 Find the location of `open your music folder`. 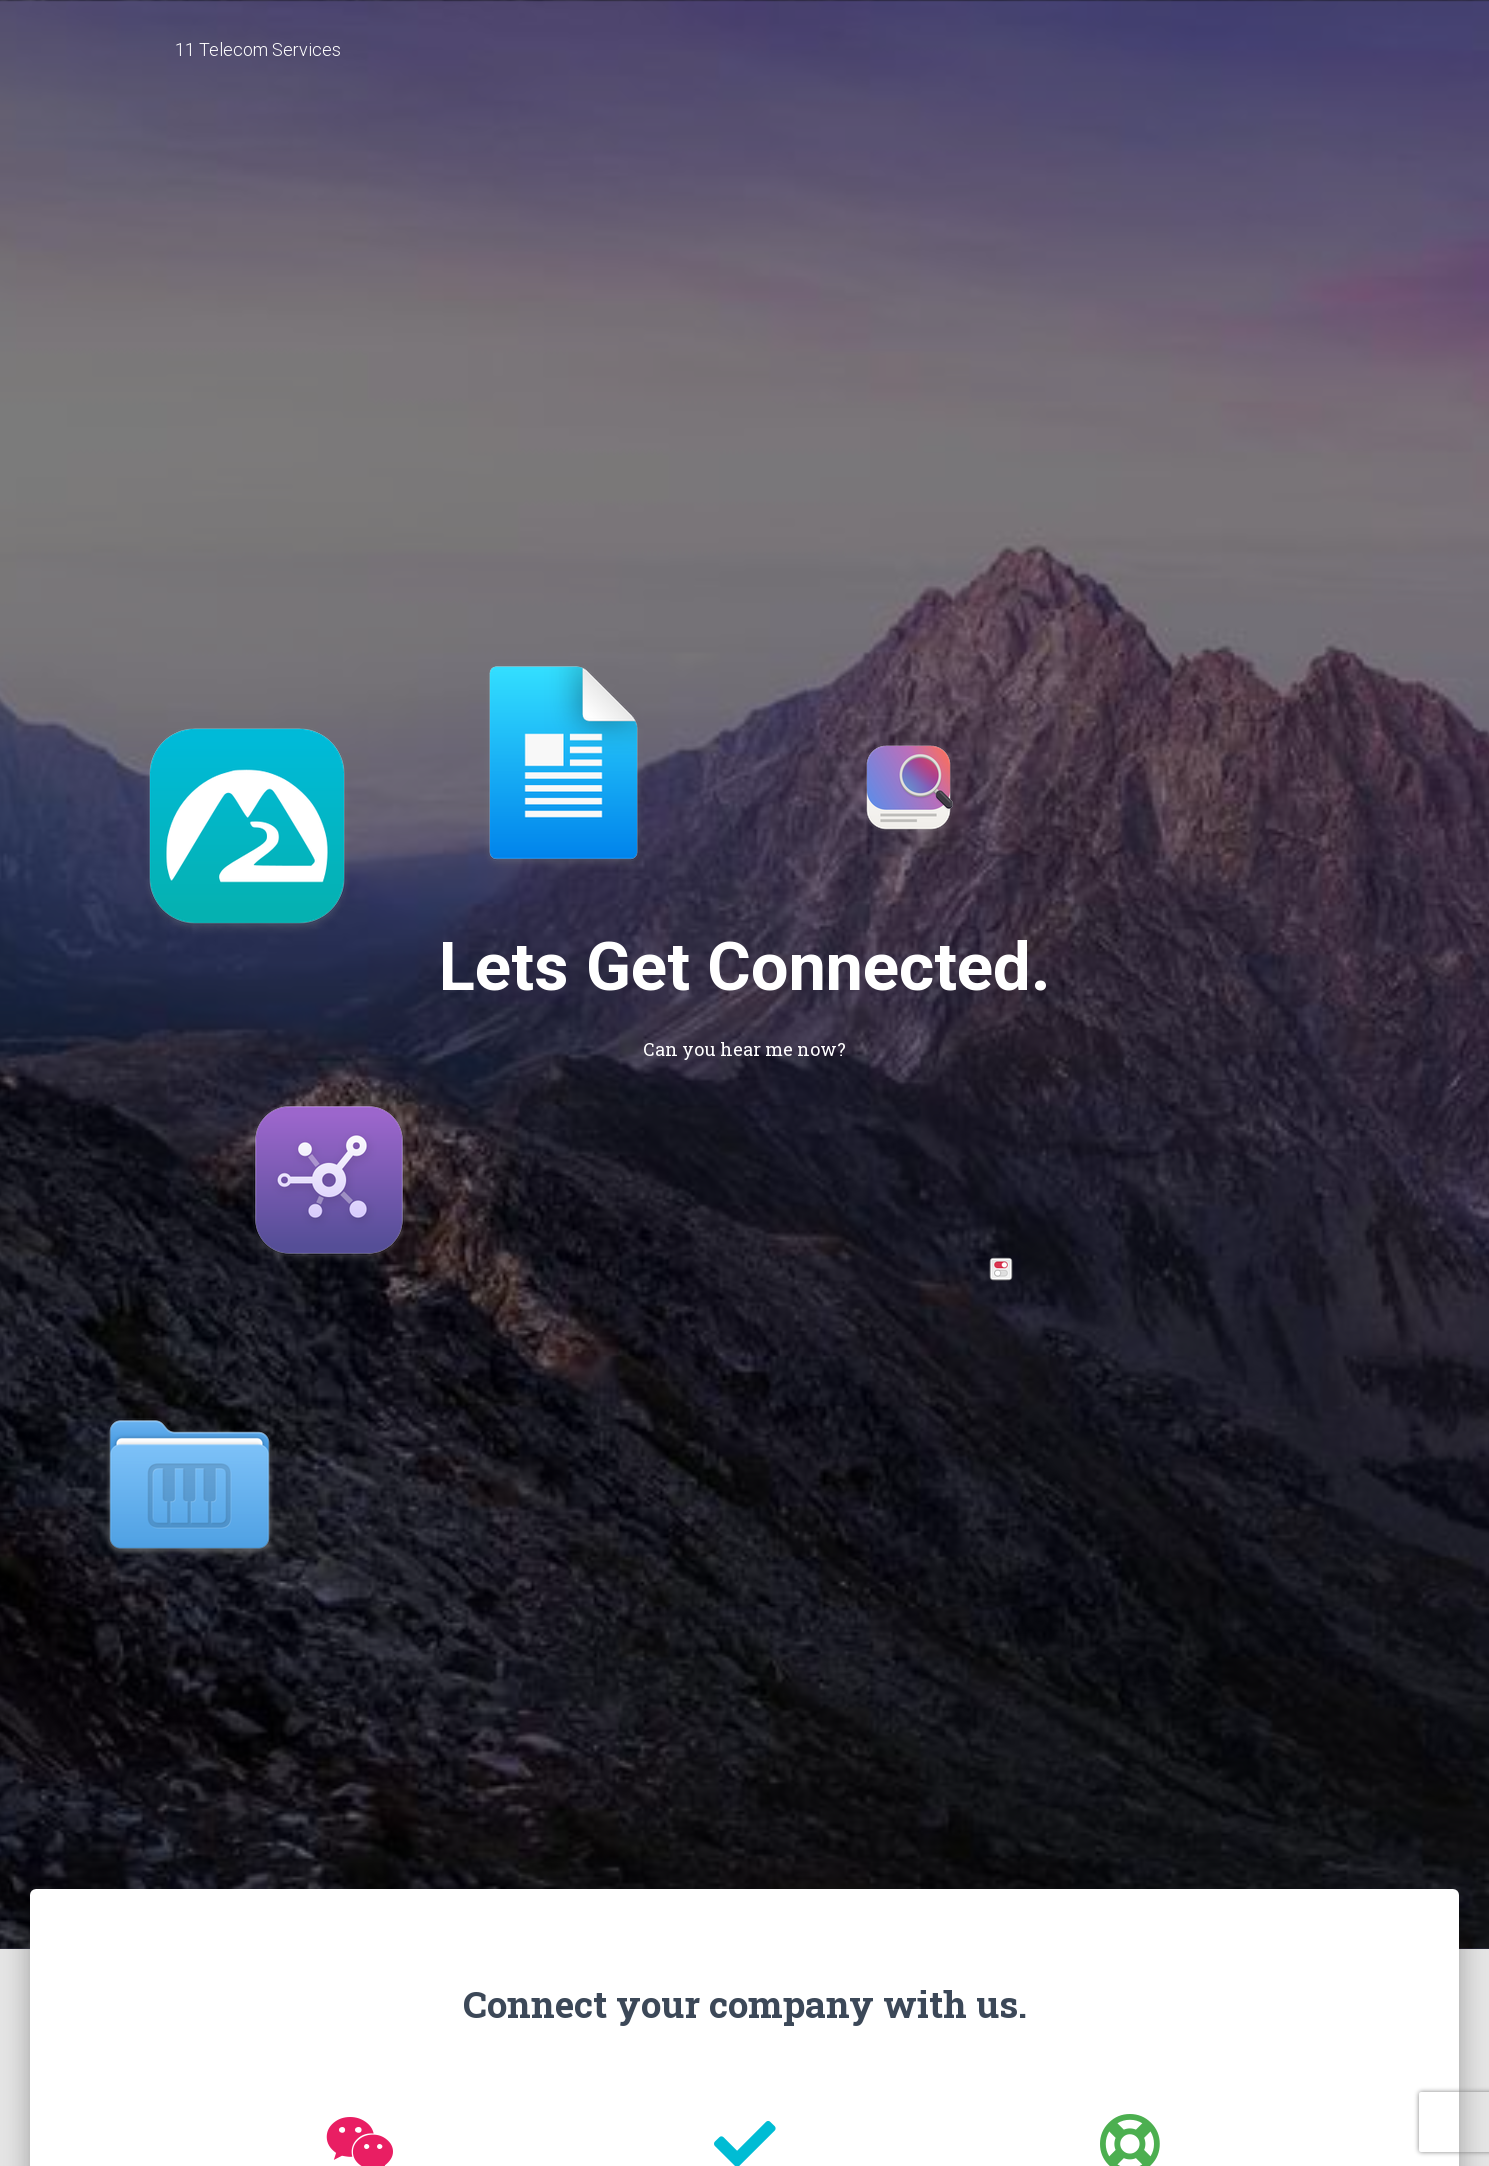

open your music folder is located at coordinates (189, 1484).